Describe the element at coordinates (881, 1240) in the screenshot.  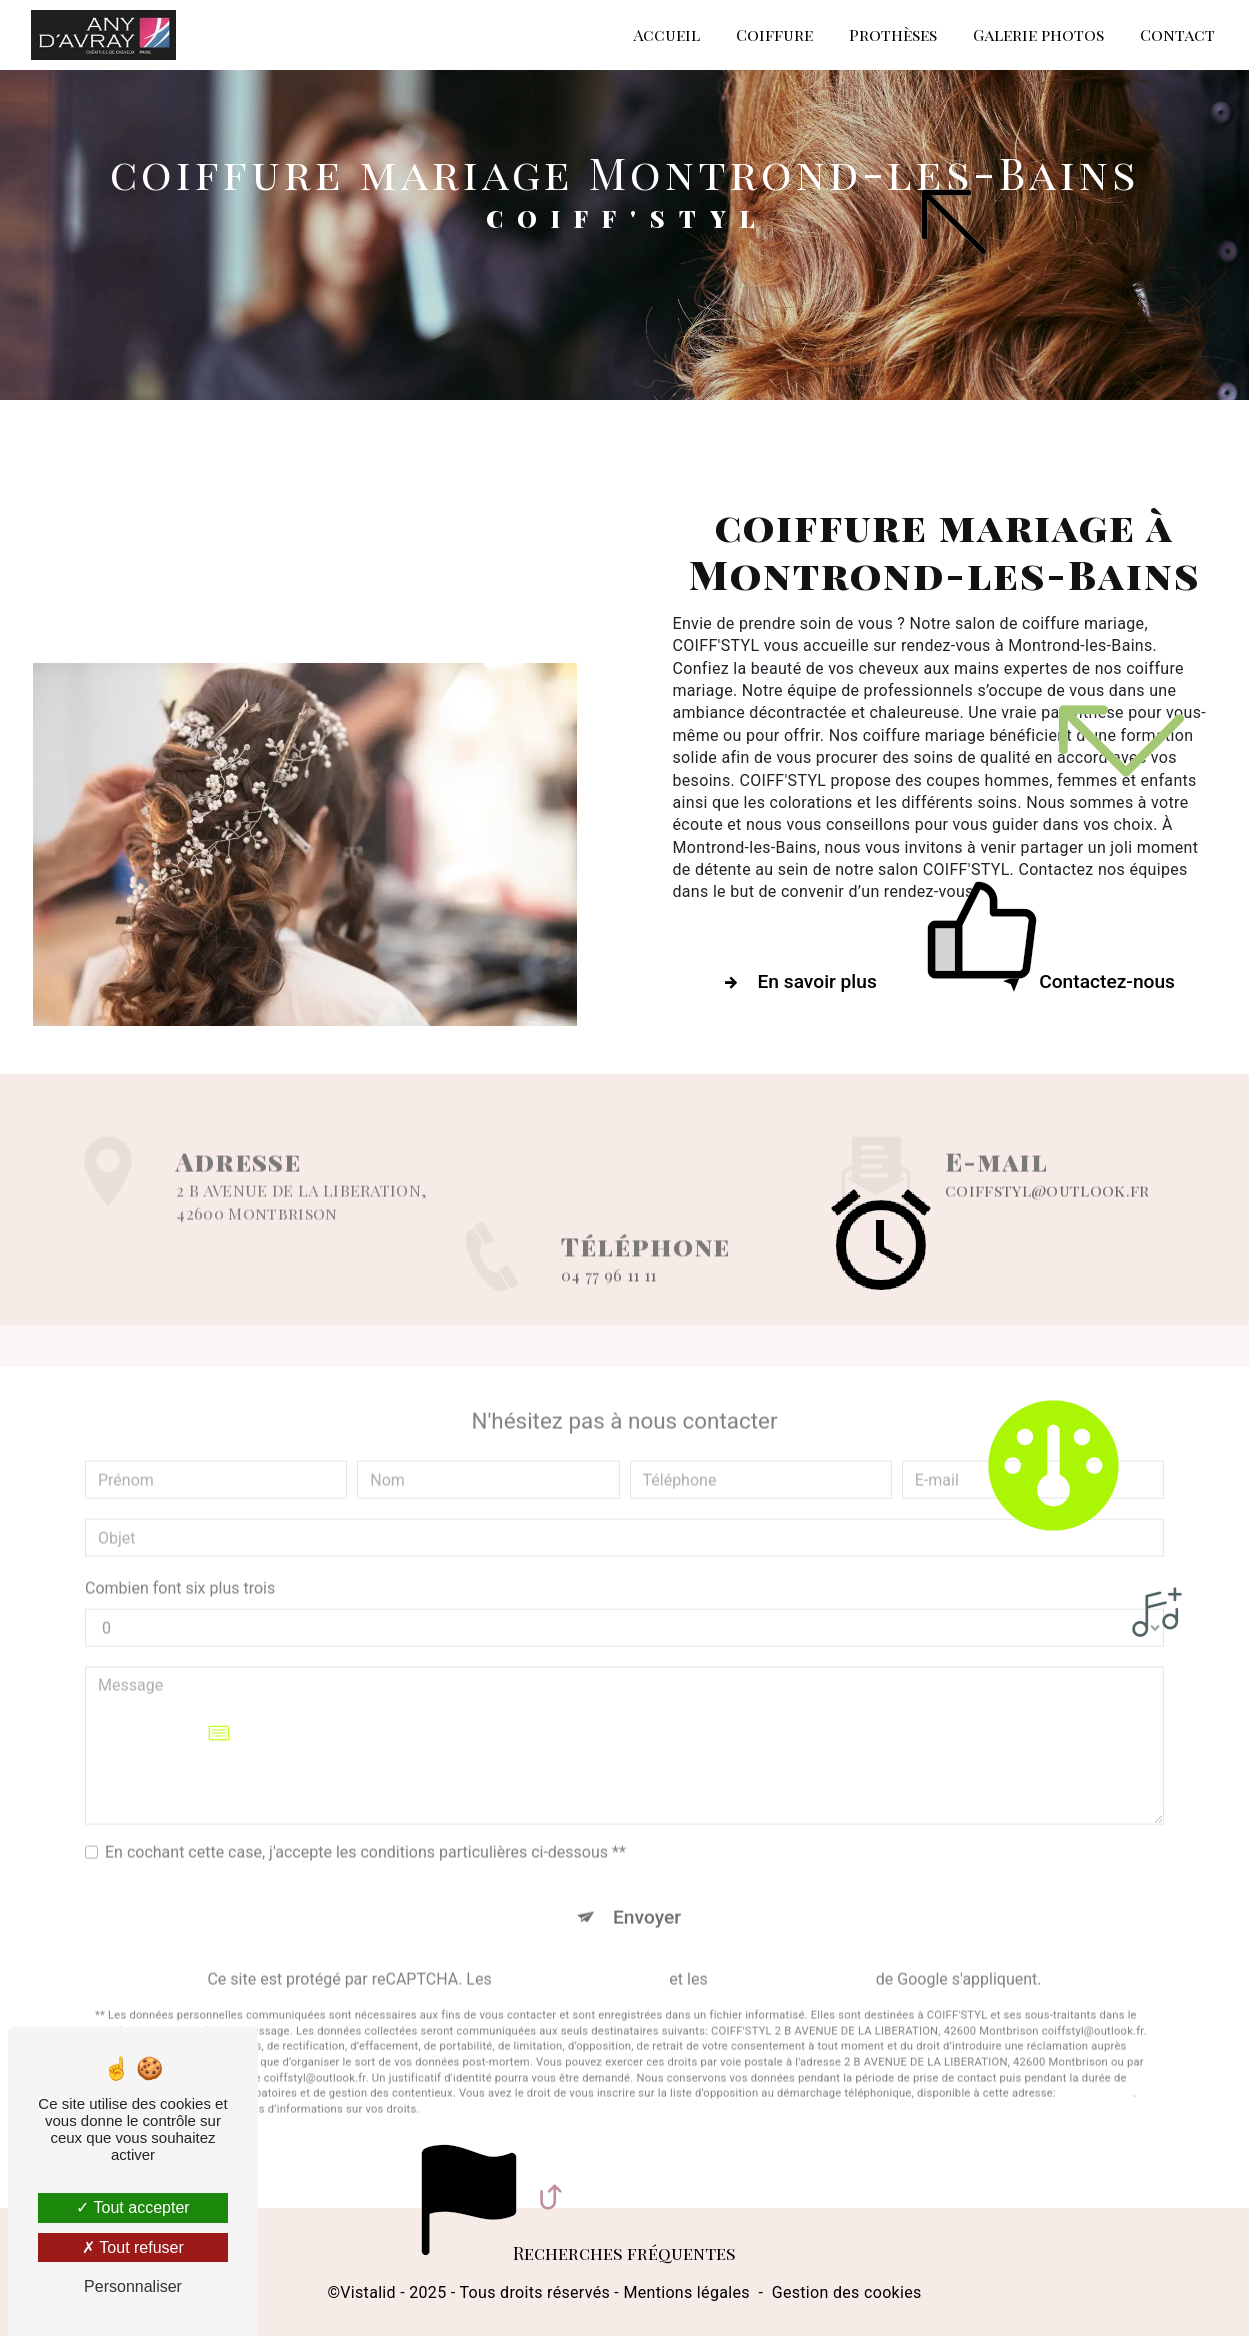
I see `set an alarm or timer` at that location.